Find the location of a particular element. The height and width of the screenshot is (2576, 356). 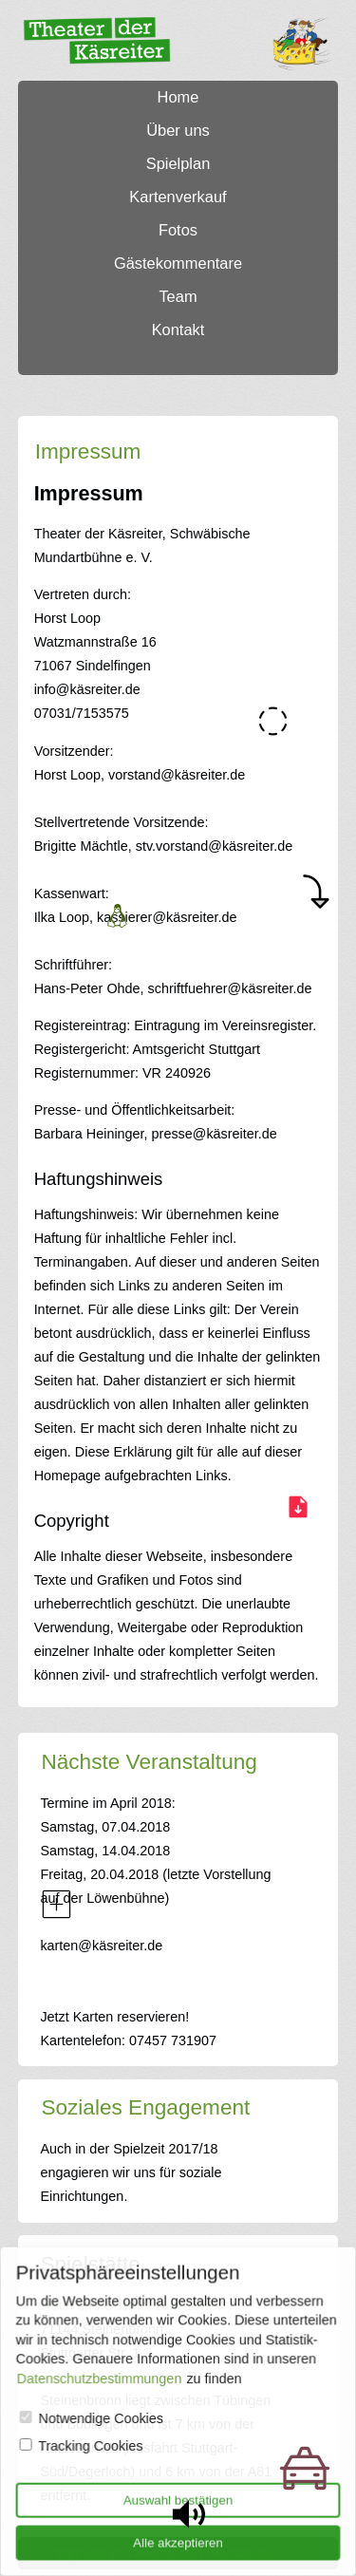

request a taxi or cab ride is located at coordinates (305, 2472).